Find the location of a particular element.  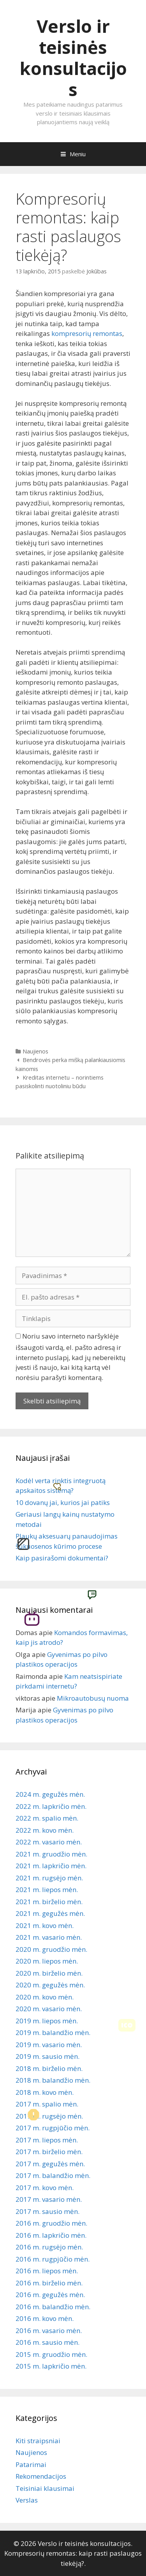

dry in shade laundry care instruction is located at coordinates (23, 1544).